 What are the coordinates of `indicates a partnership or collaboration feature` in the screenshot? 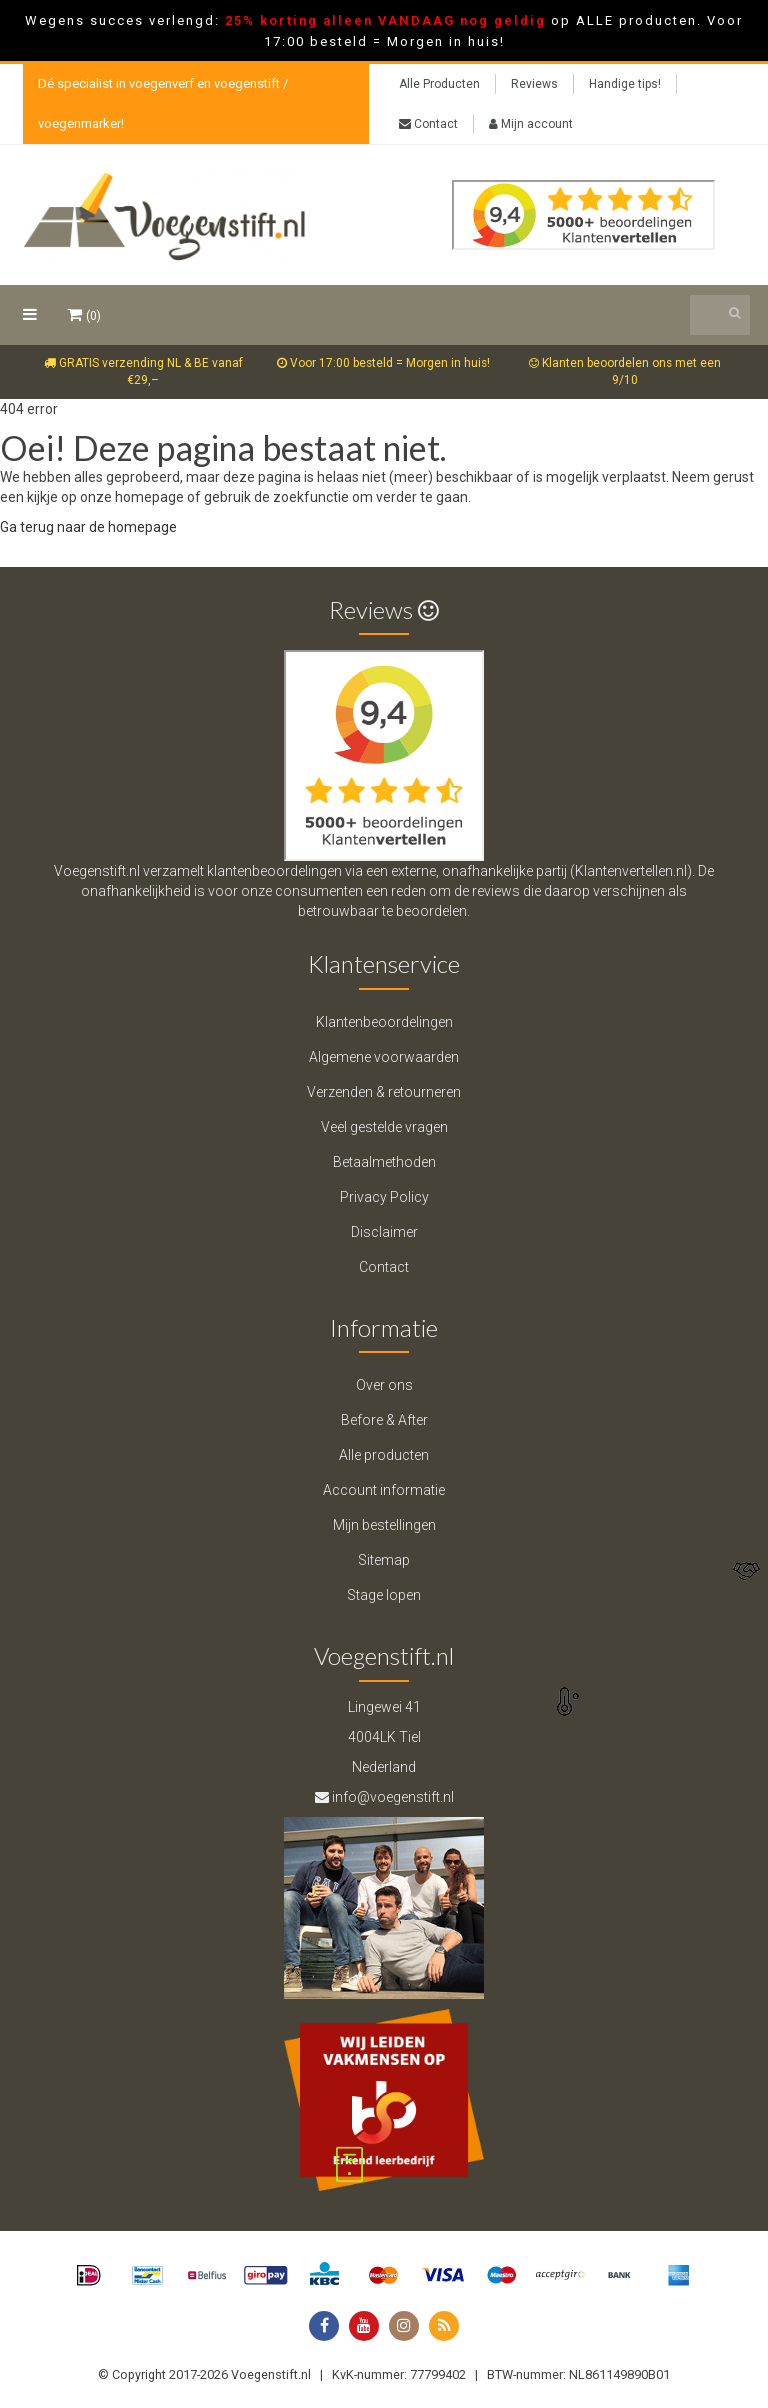 It's located at (746, 1570).